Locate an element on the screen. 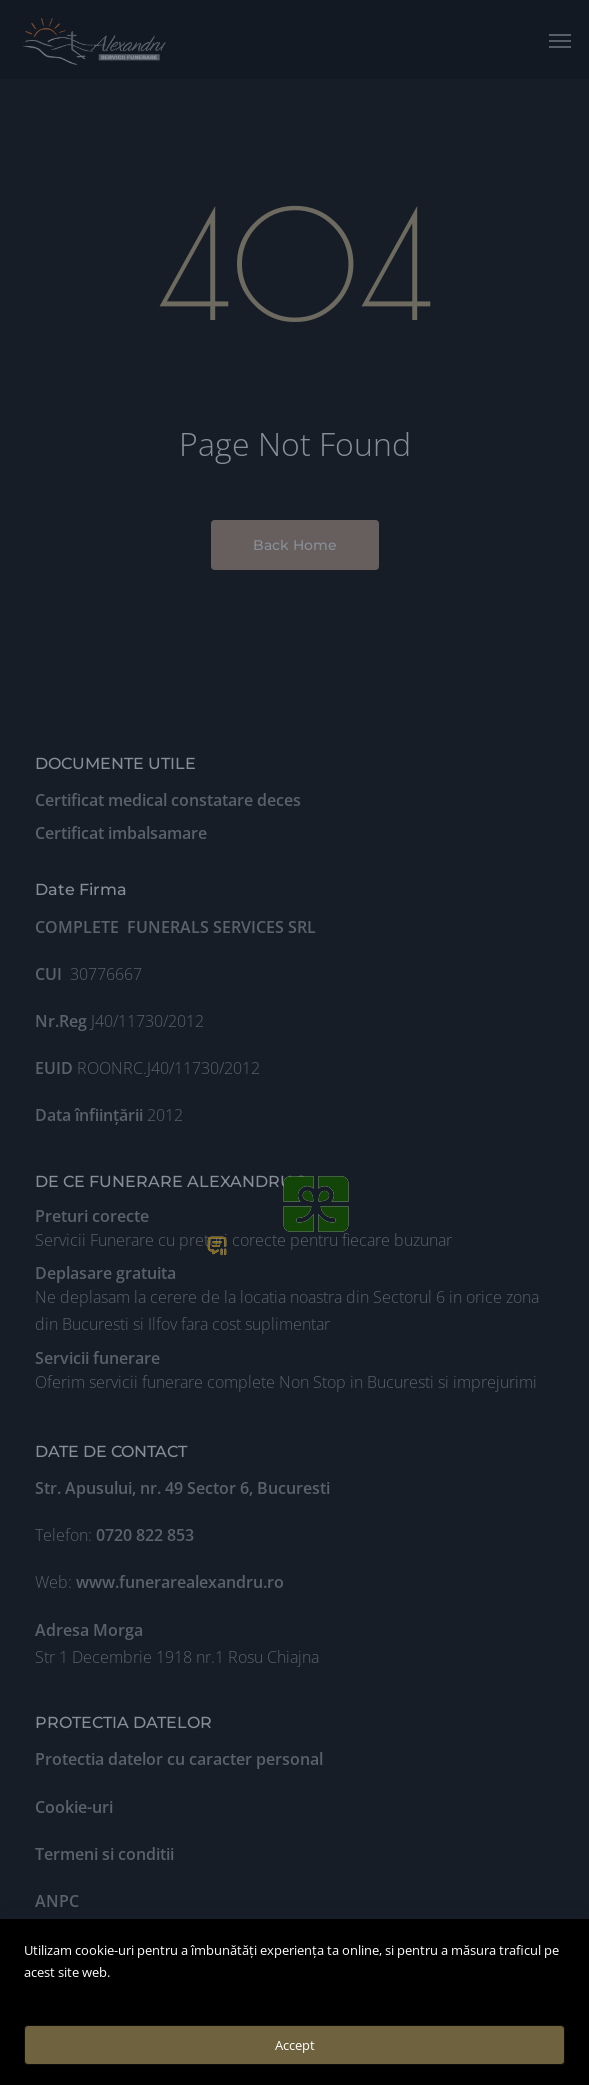  view or redeem a gift is located at coordinates (316, 1204).